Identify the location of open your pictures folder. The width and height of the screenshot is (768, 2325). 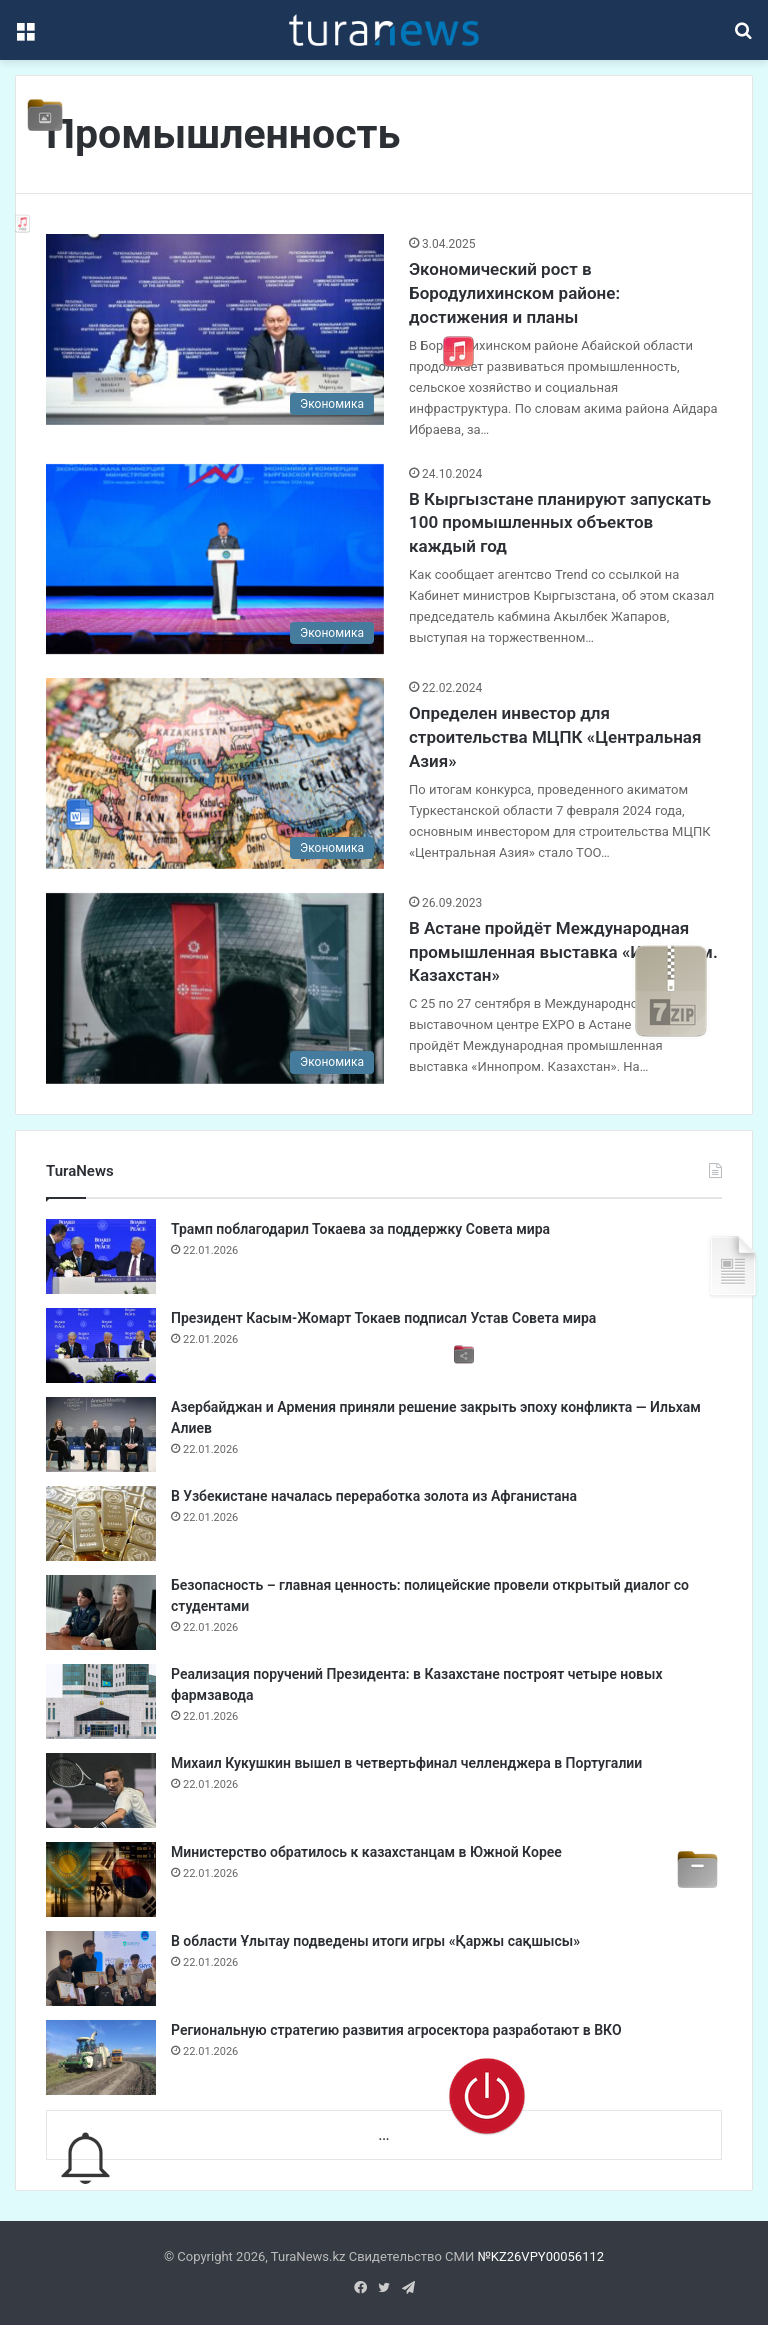
(45, 115).